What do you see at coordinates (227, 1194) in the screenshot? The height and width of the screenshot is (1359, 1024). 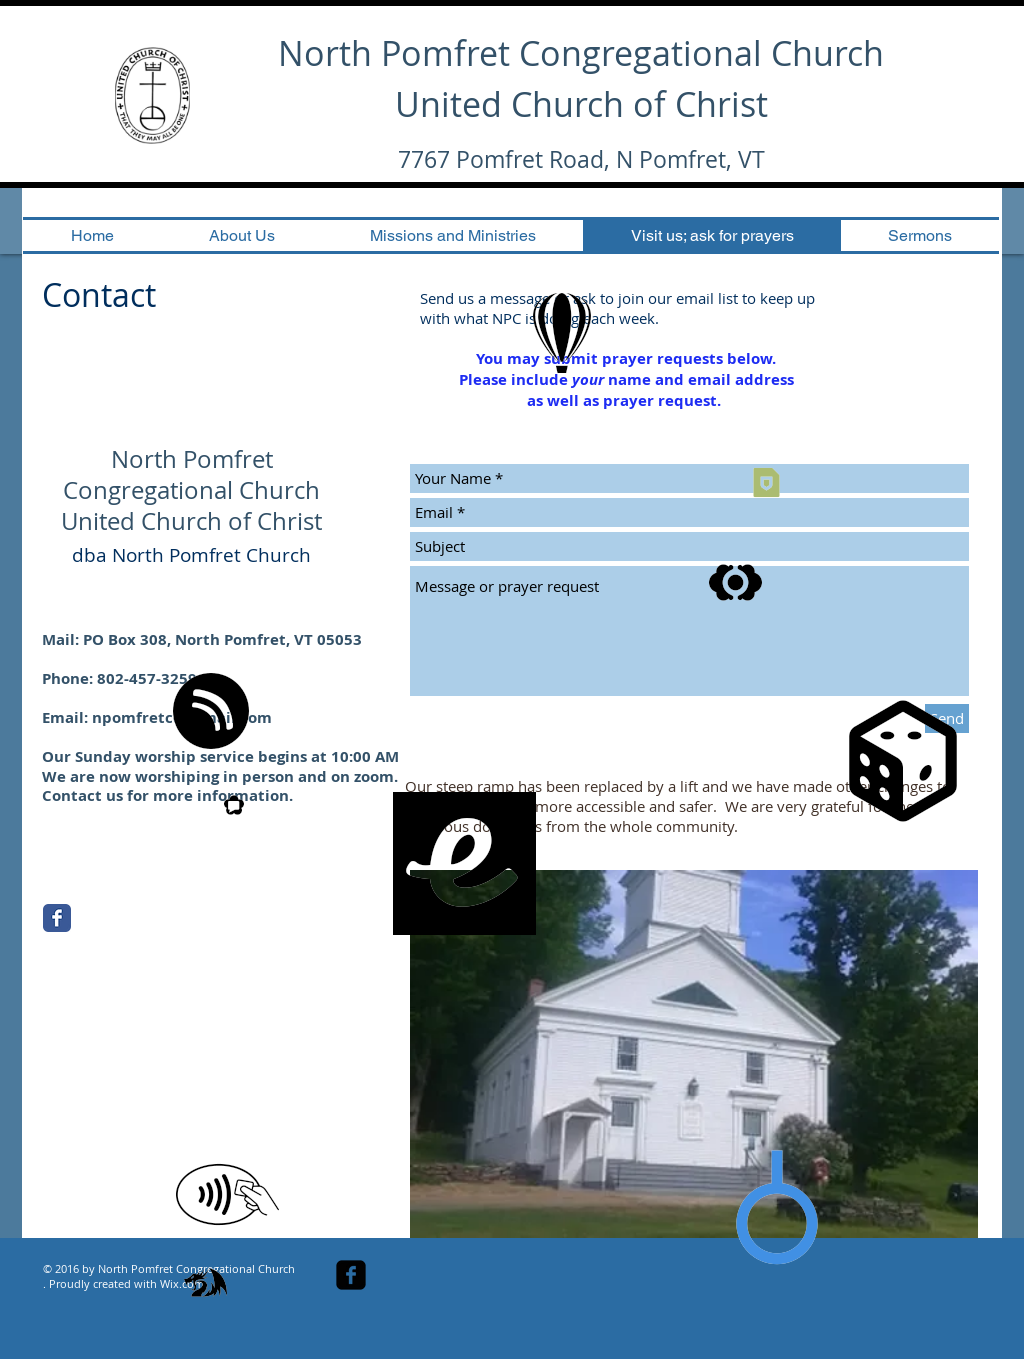 I see `indicates contactless payment is accepted` at bounding box center [227, 1194].